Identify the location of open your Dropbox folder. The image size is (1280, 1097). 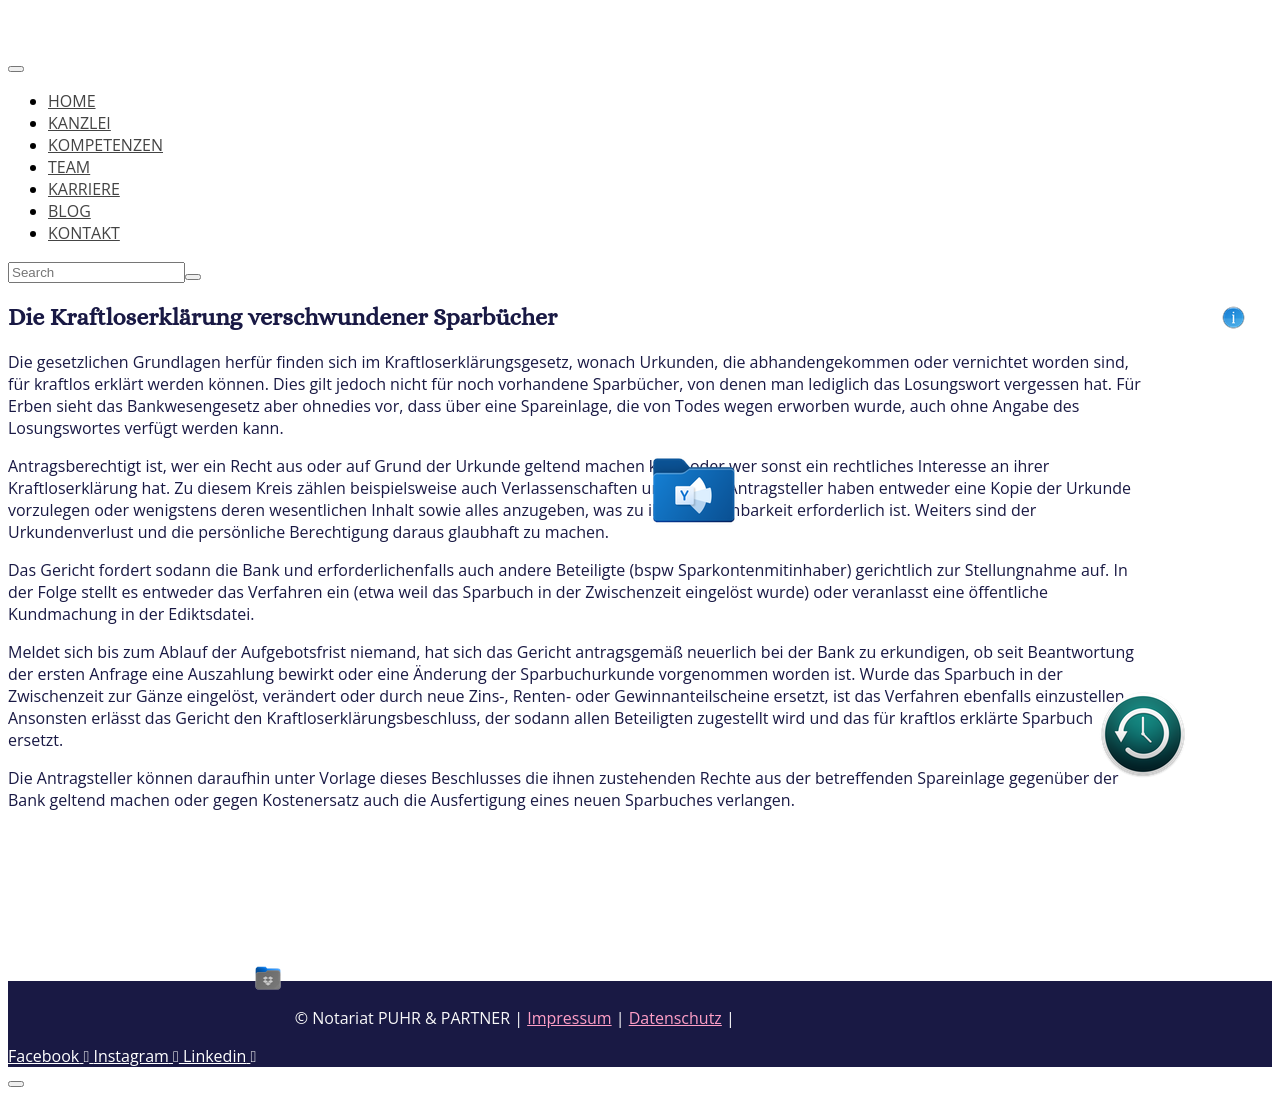
(268, 978).